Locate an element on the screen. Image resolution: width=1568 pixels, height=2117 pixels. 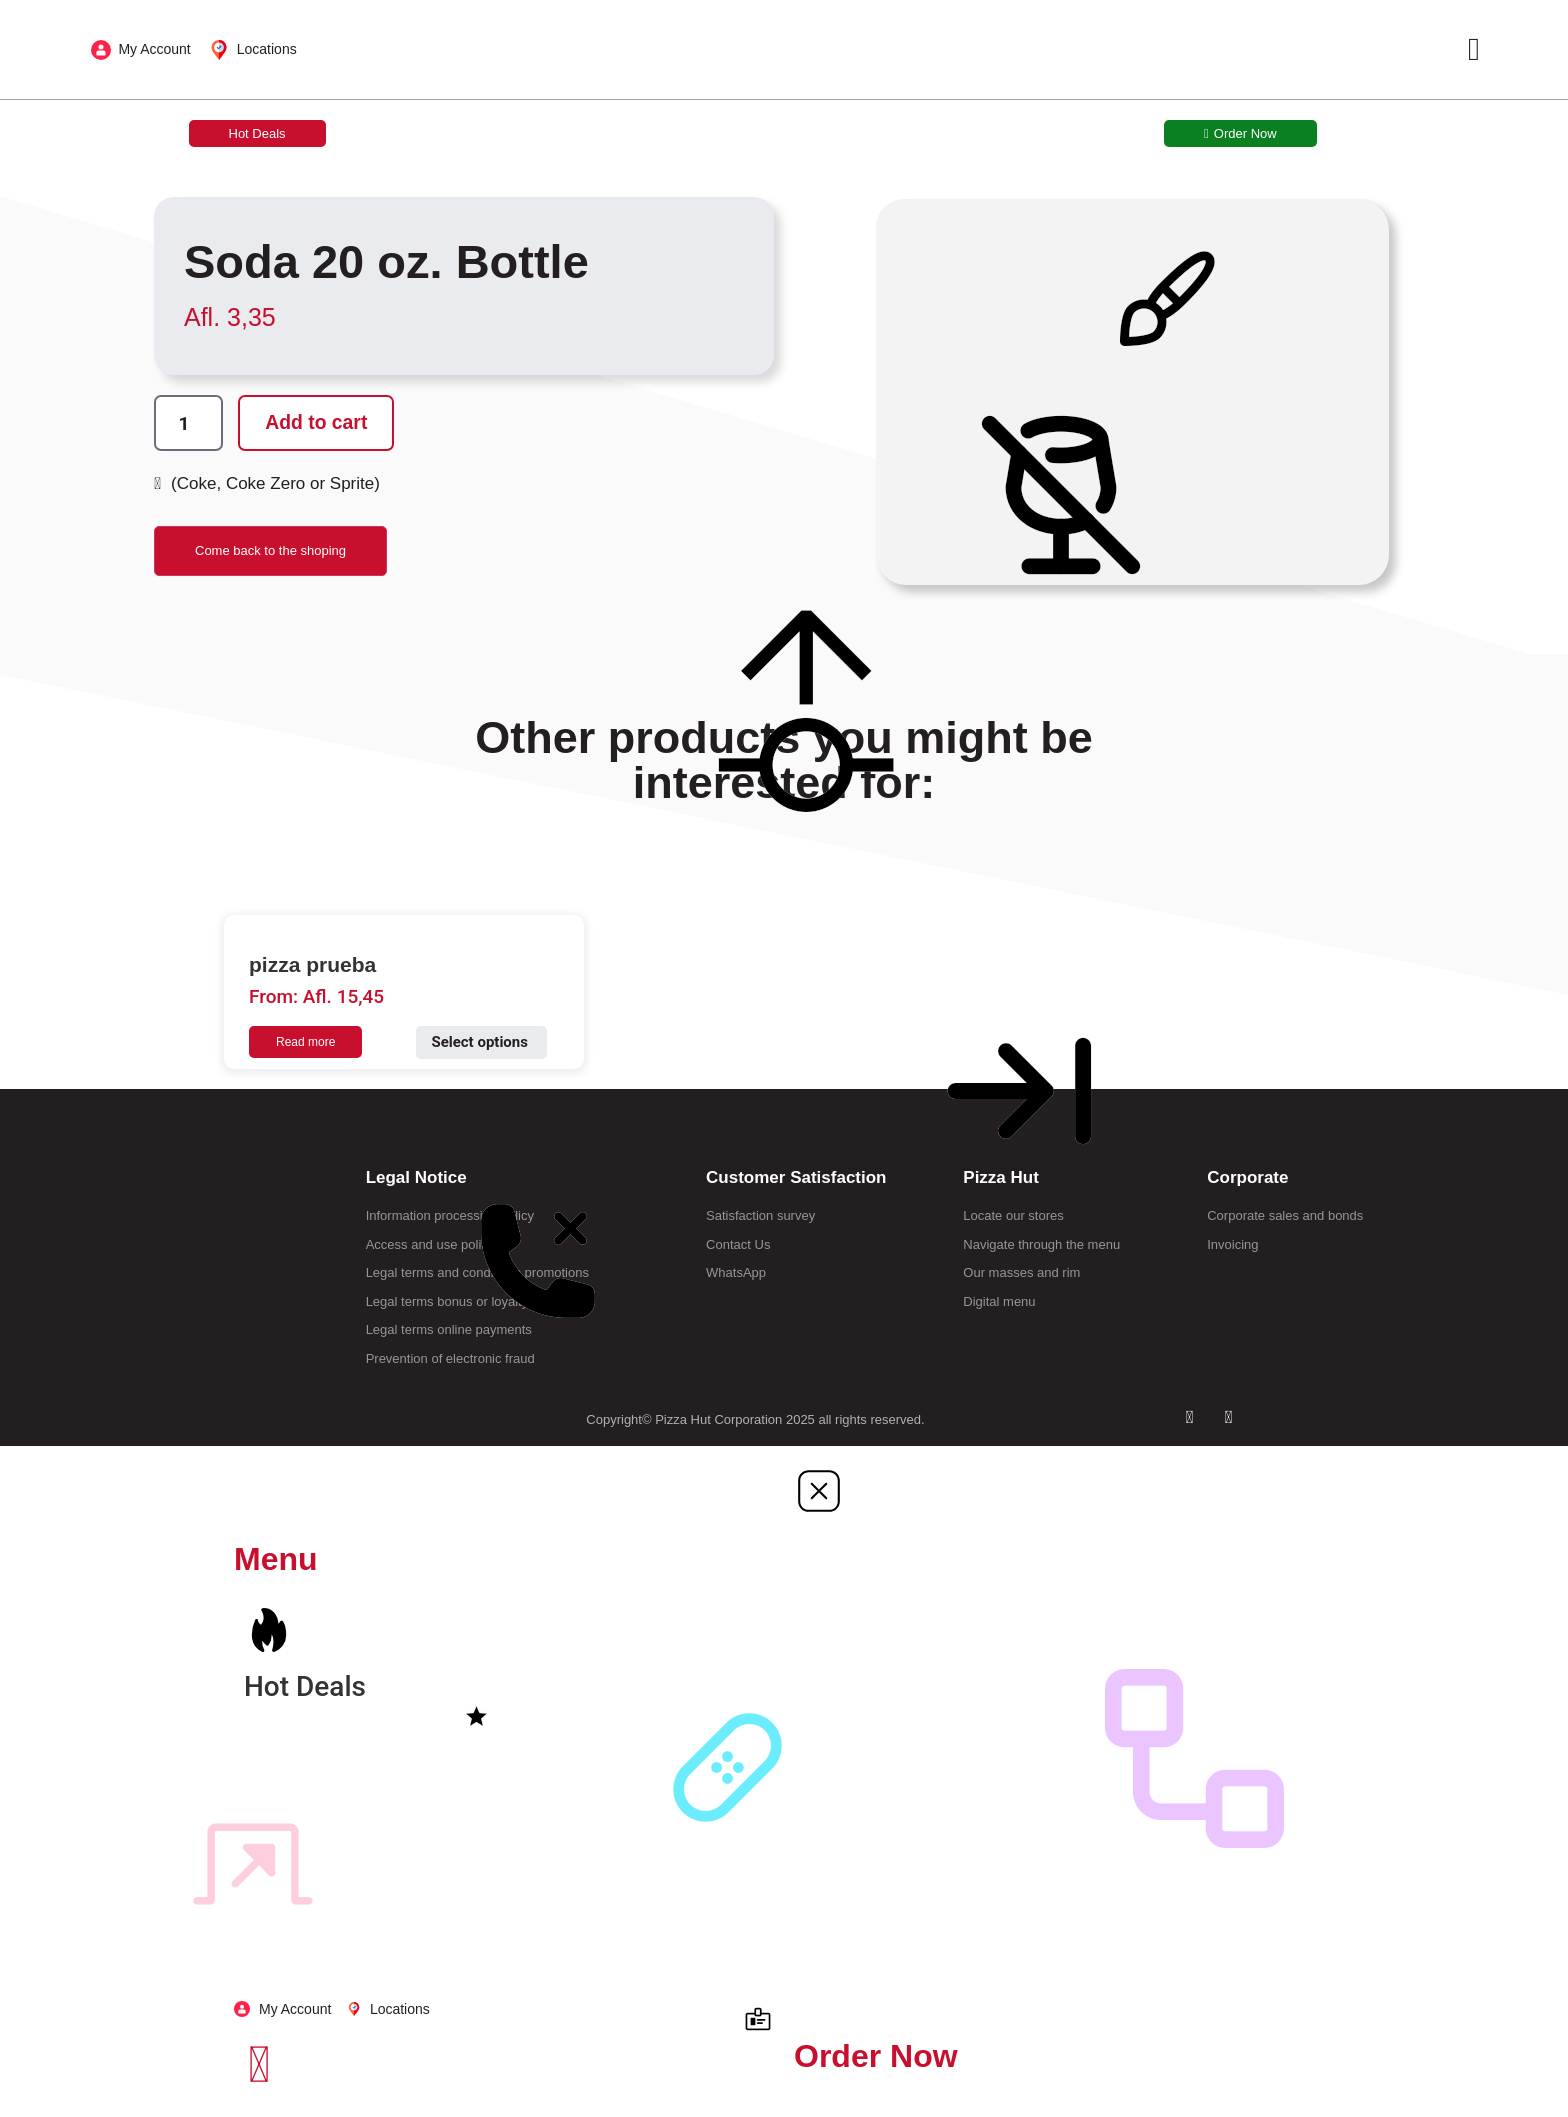
view user identification or credentials is located at coordinates (758, 2019).